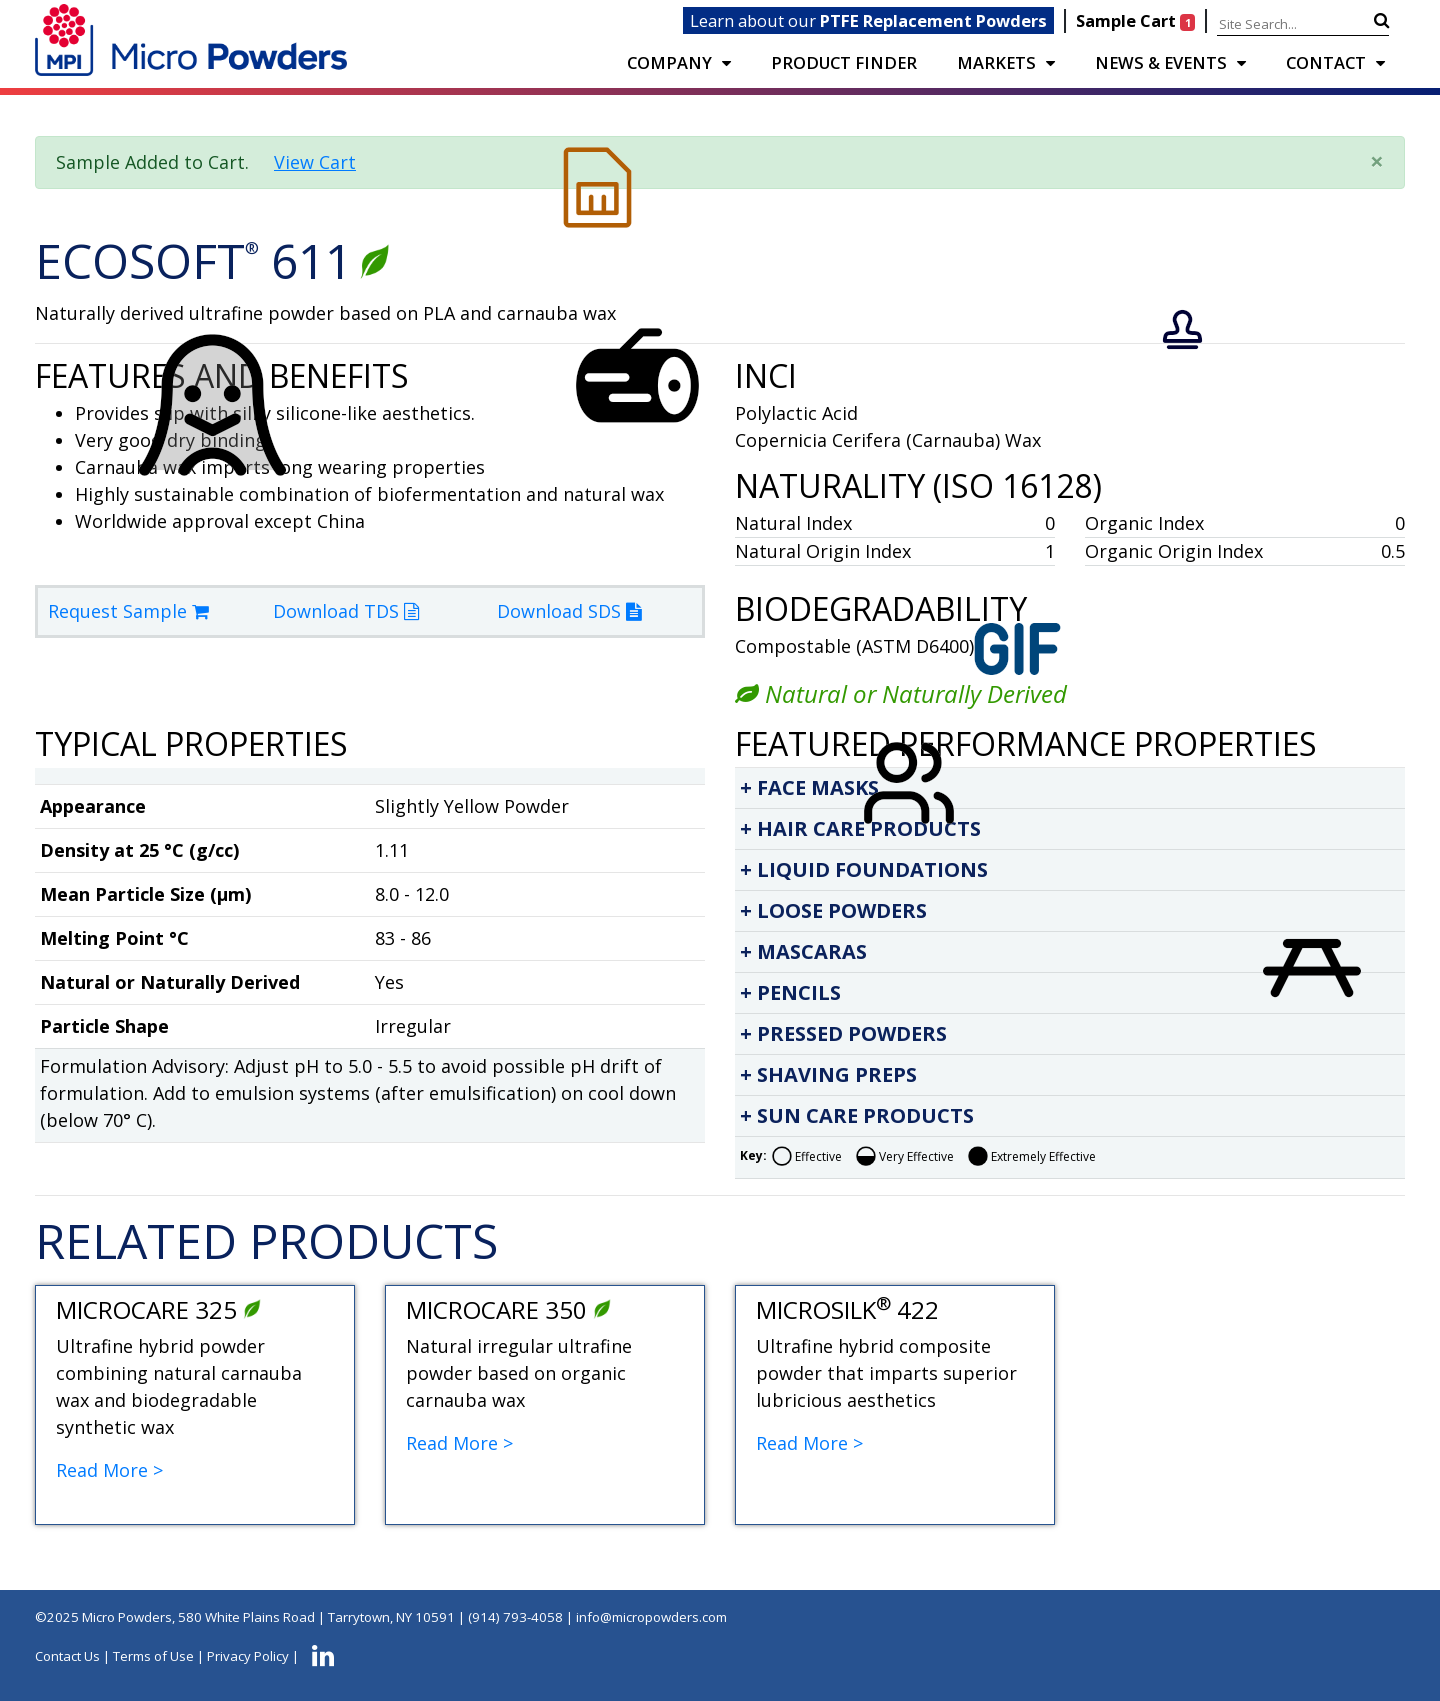 This screenshot has width=1440, height=1701. What do you see at coordinates (637, 381) in the screenshot?
I see `view system logs or activity history` at bounding box center [637, 381].